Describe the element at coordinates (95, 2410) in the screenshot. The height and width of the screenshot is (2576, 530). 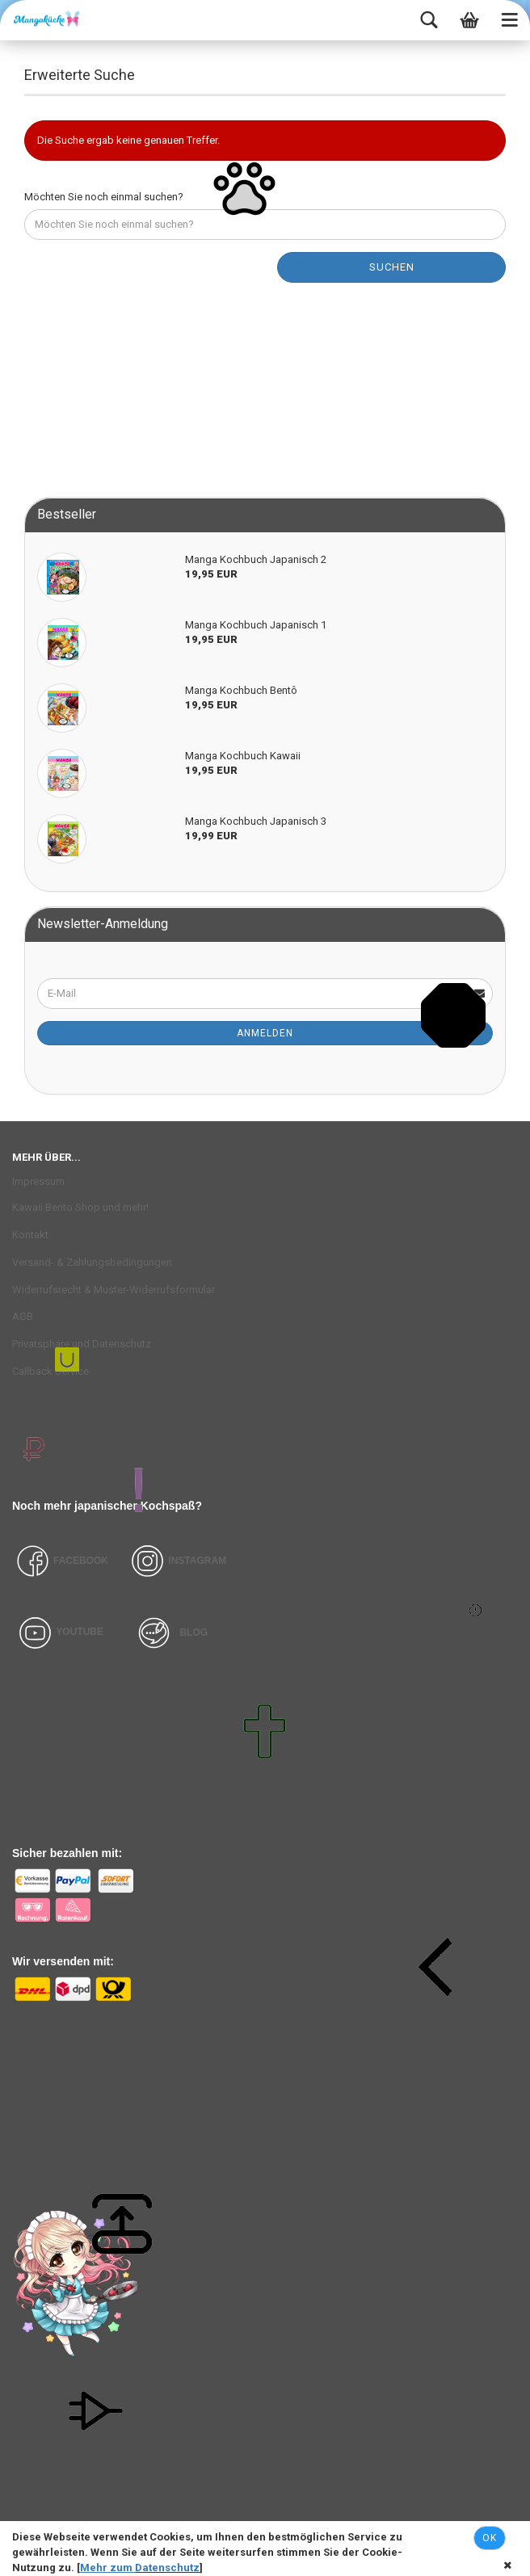
I see `logic buffer gate symbol in circuit design` at that location.